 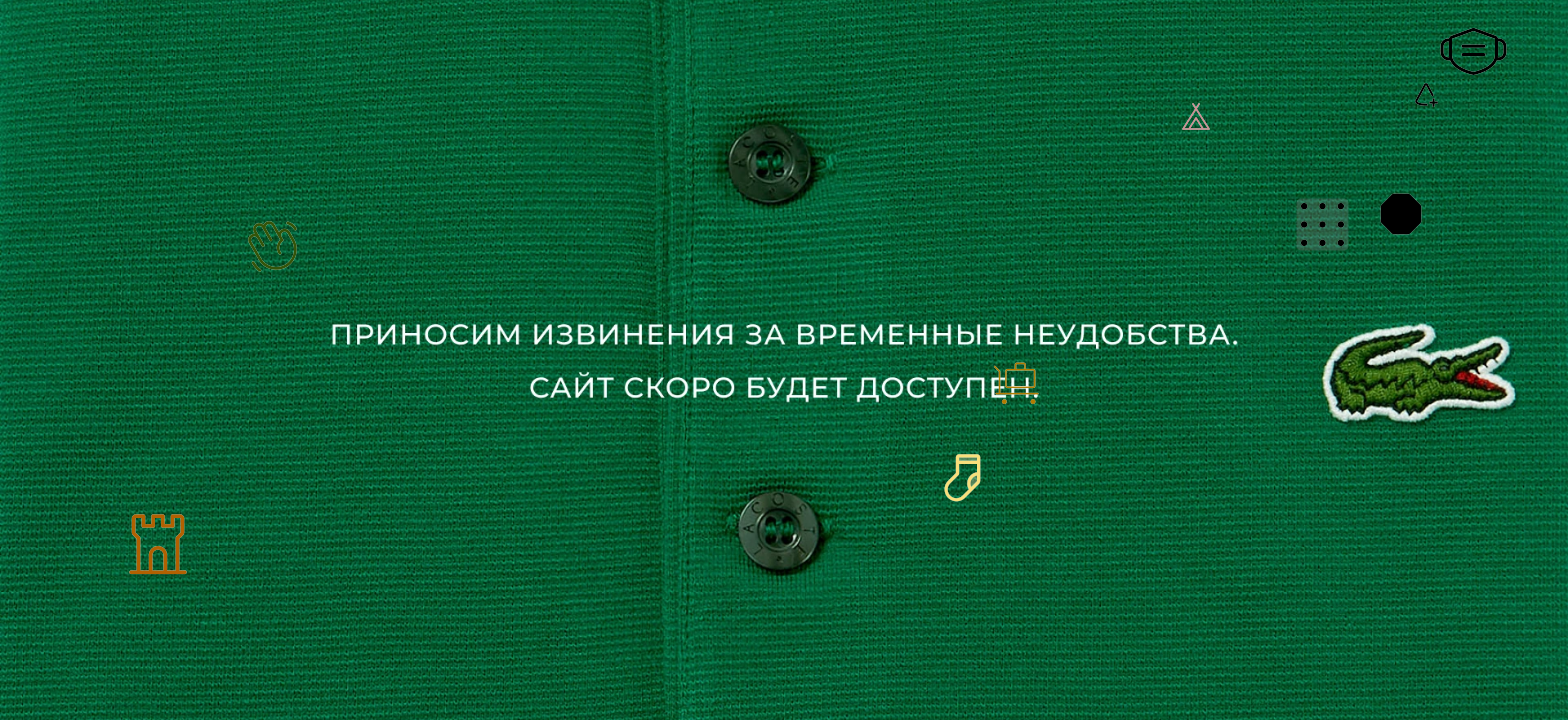 I want to click on indicates a stop or warning state, so click(x=1401, y=214).